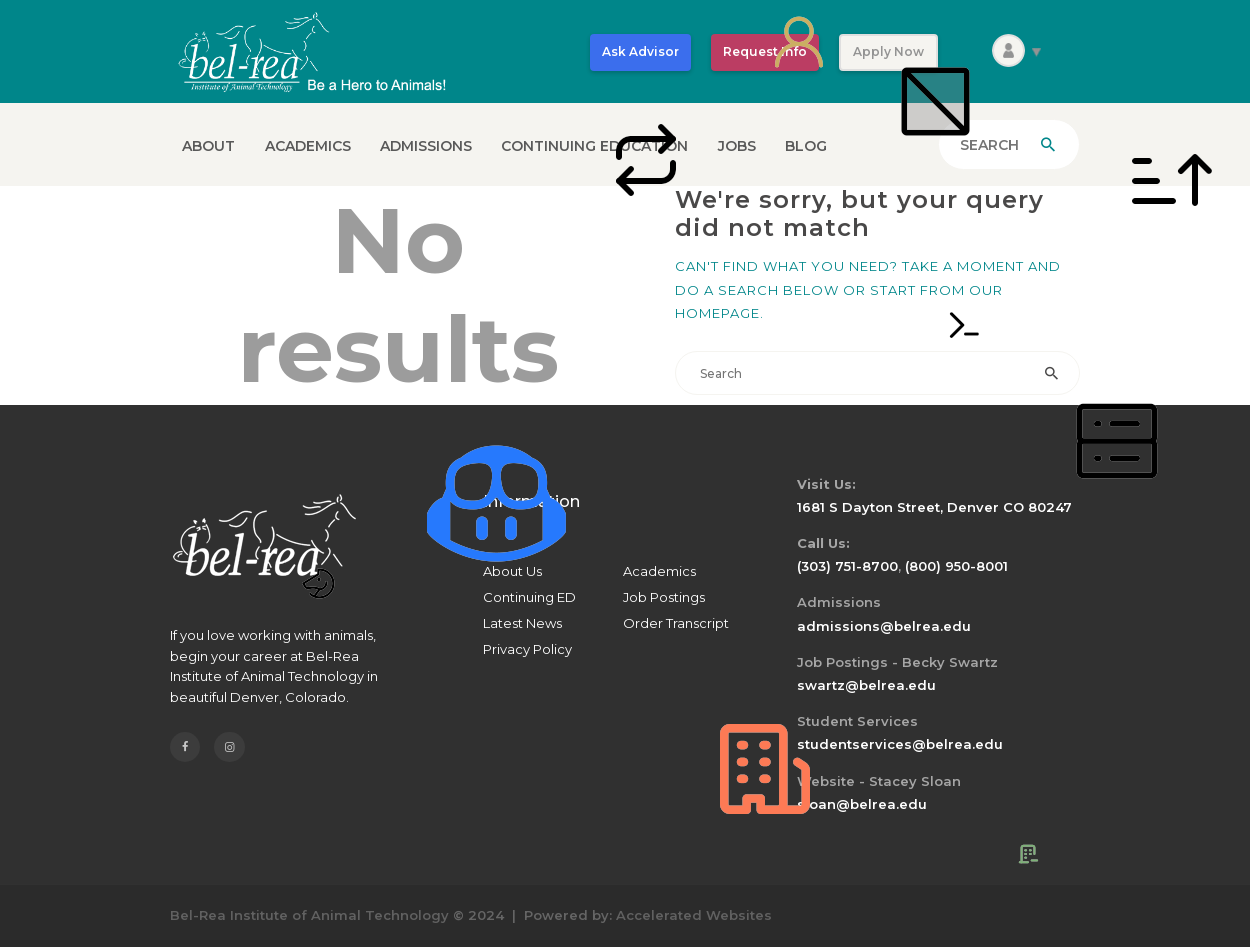 Image resolution: width=1250 pixels, height=947 pixels. Describe the element at coordinates (1117, 442) in the screenshot. I see `access server settings or management` at that location.